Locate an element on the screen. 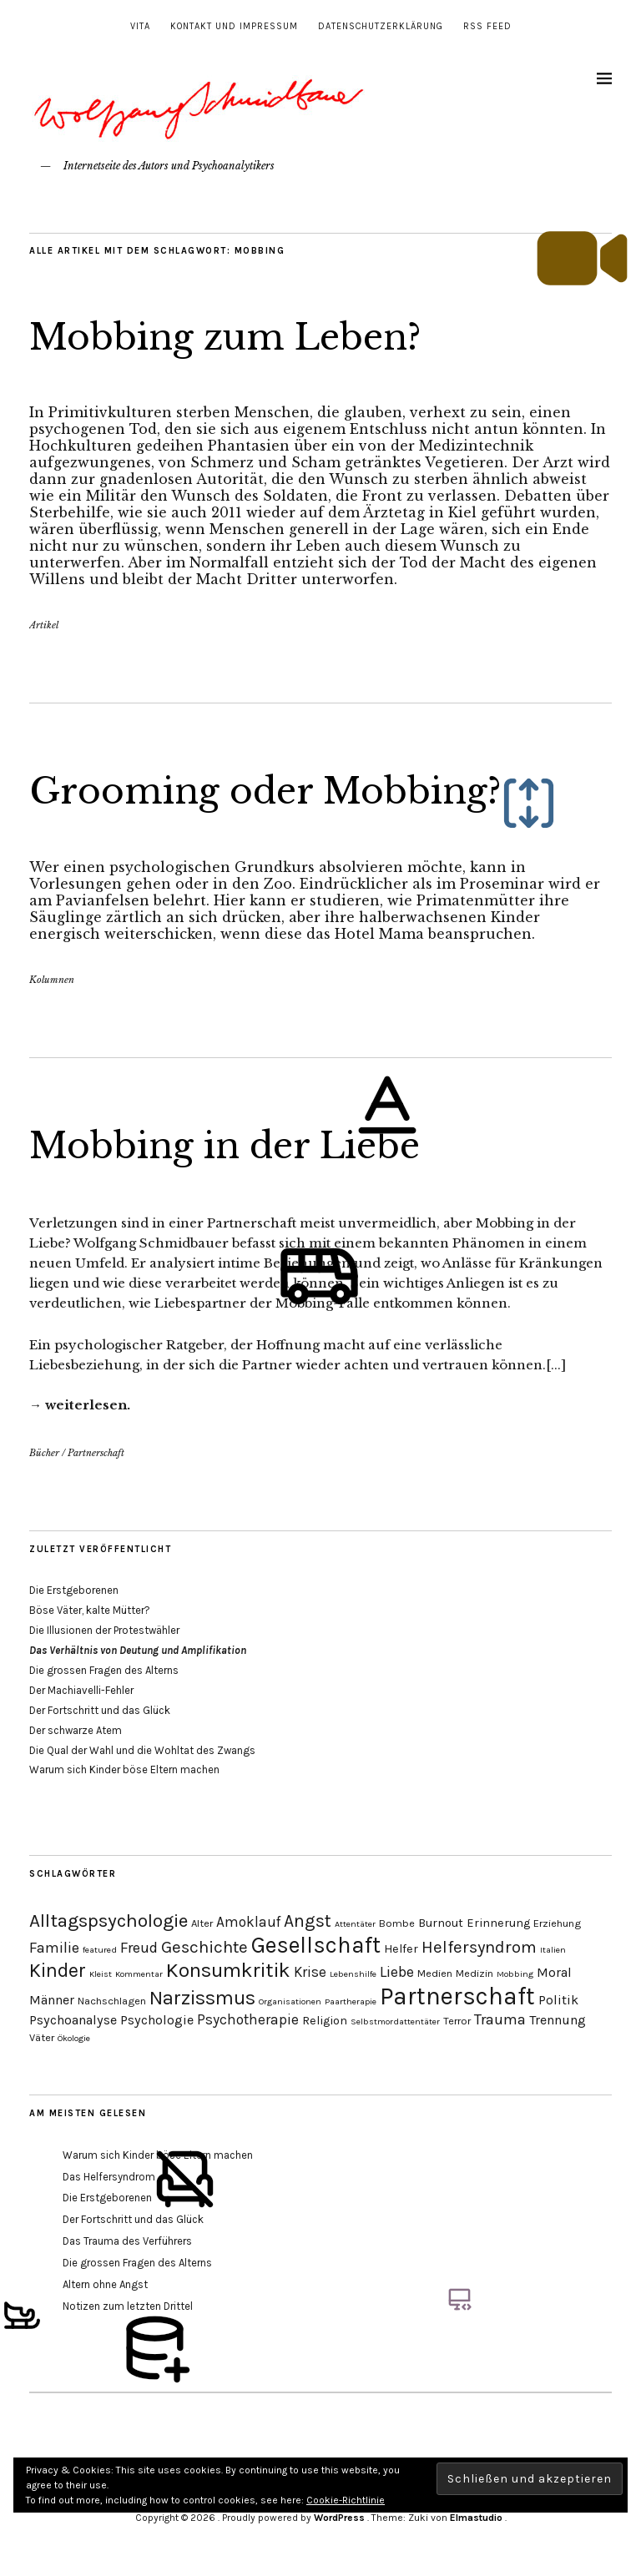  seating unavailable is located at coordinates (184, 2179).